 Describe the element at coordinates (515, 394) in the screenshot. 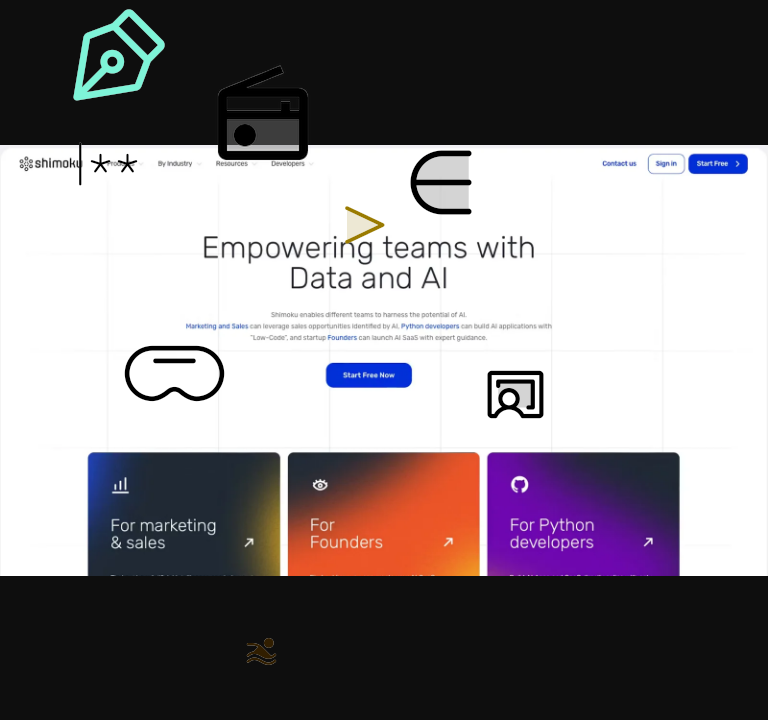

I see `access teaching or presentation mode` at that location.